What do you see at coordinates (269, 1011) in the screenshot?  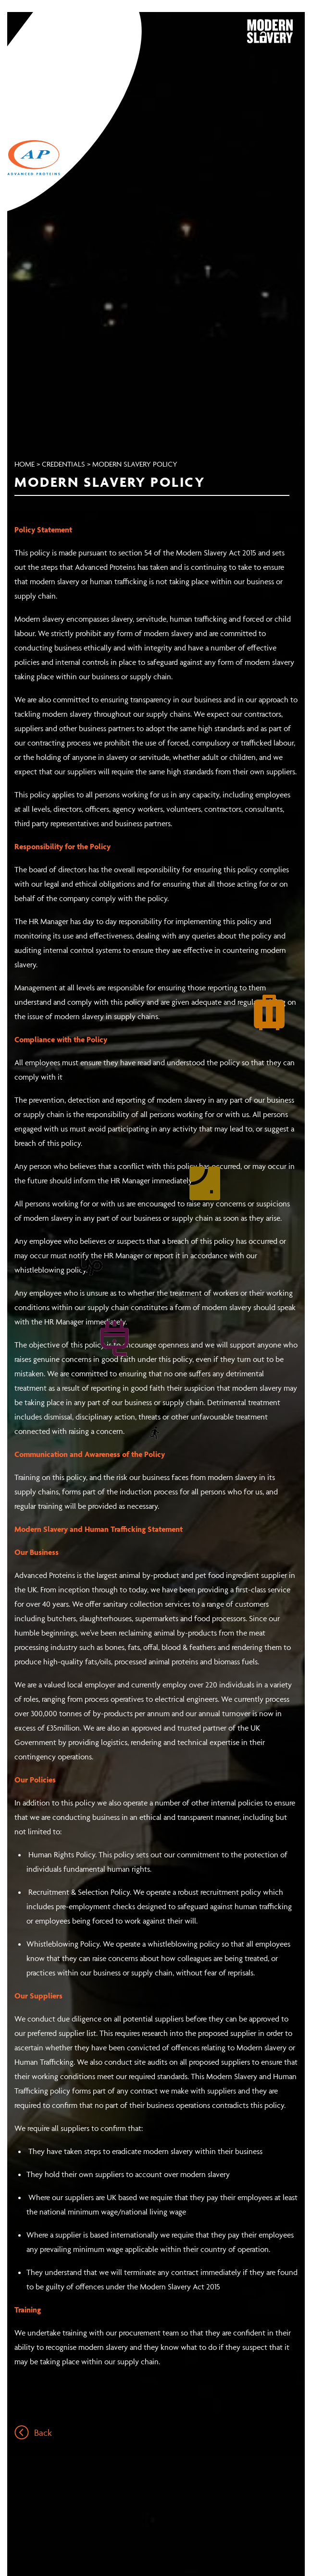 I see `access travel or trip planning features` at bounding box center [269, 1011].